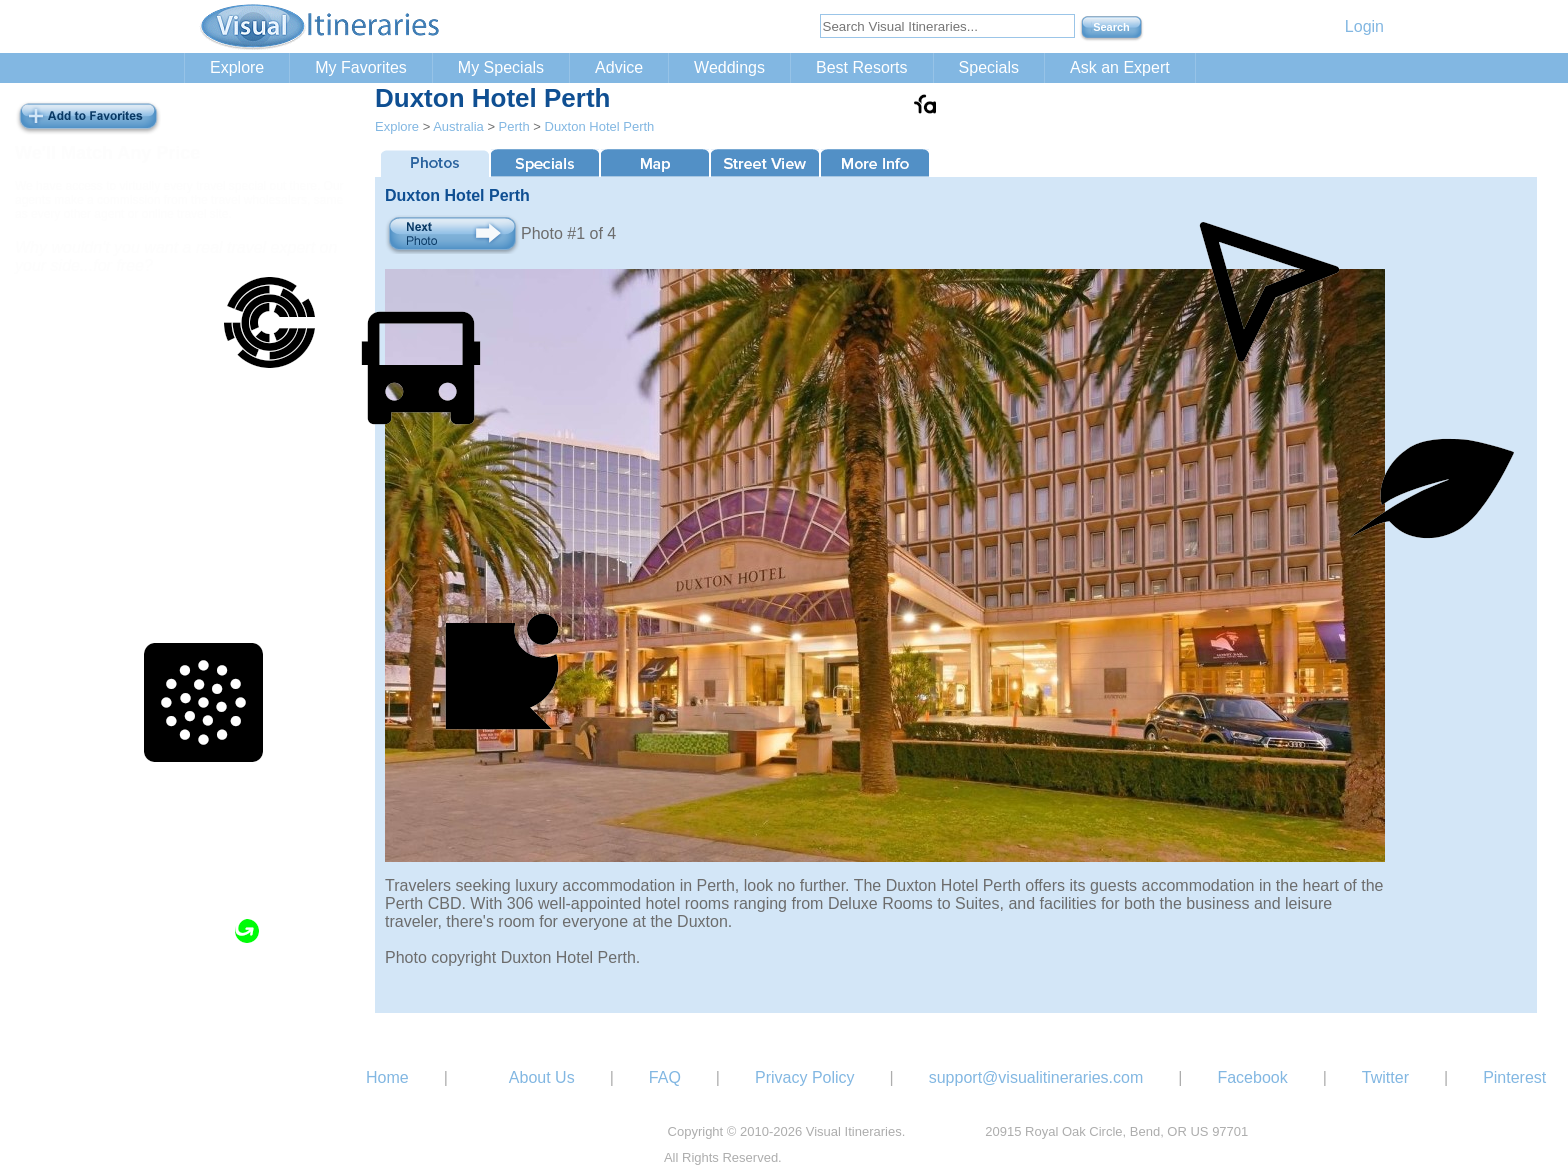  What do you see at coordinates (269, 322) in the screenshot?
I see `chef software logo` at bounding box center [269, 322].